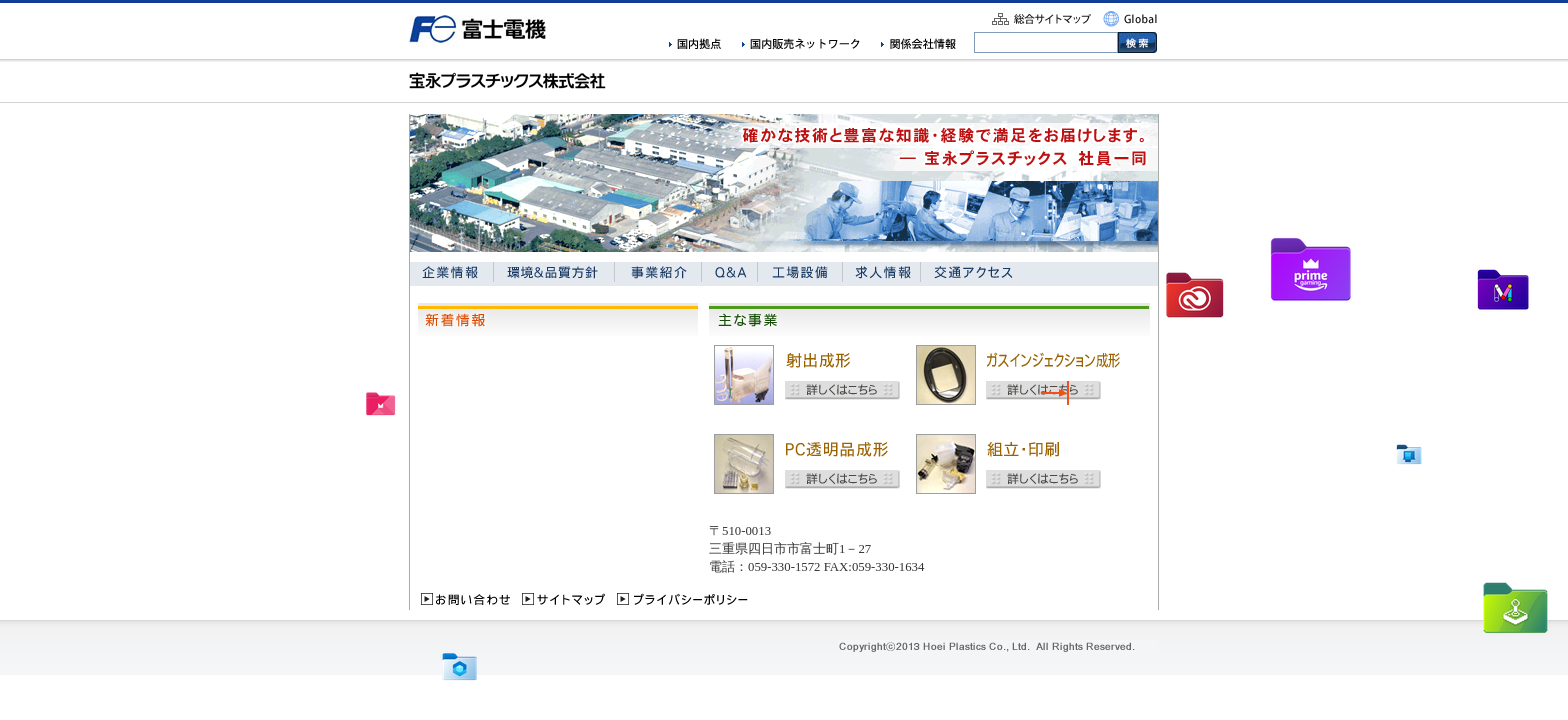 This screenshot has height=720, width=1568. Describe the element at coordinates (1503, 291) in the screenshot. I see `open wondershare mockitt project files` at that location.